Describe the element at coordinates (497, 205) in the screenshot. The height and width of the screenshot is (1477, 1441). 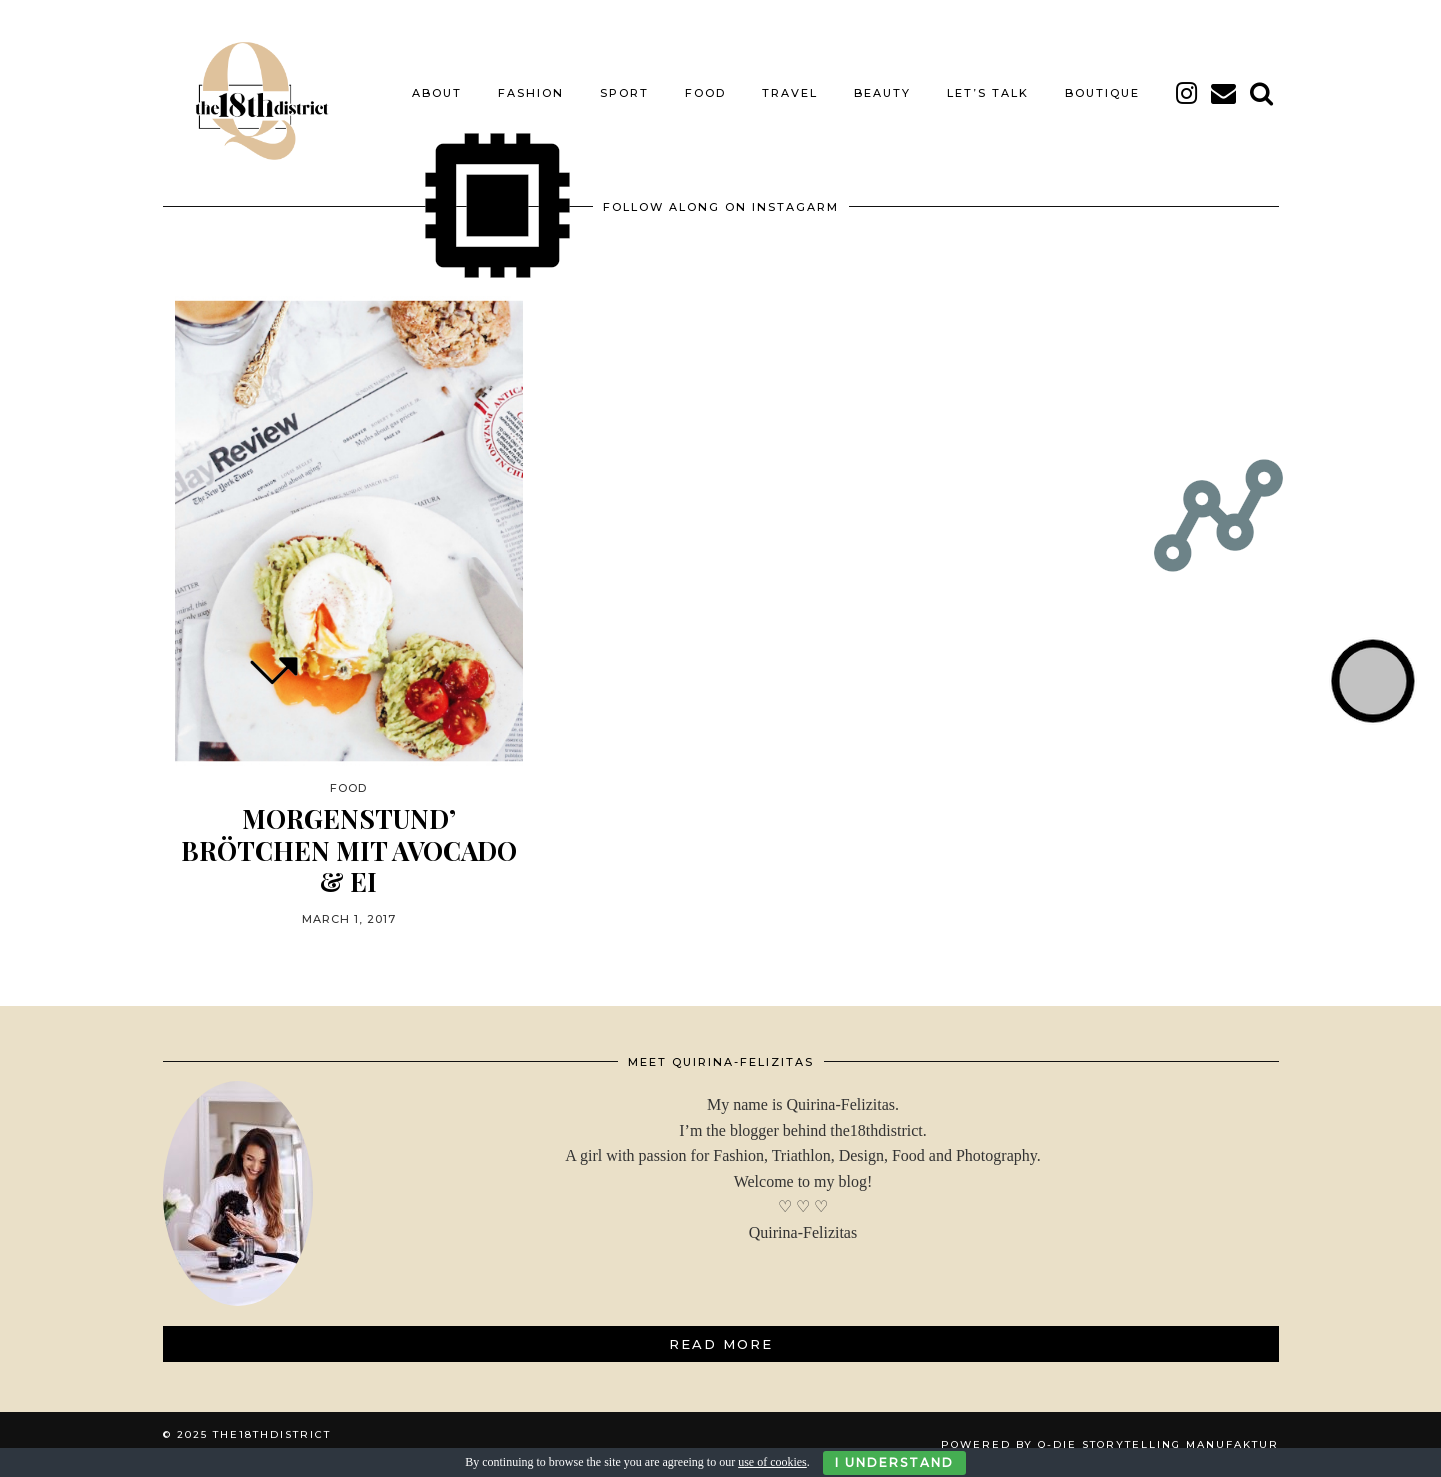
I see `view hardware or processor information` at that location.